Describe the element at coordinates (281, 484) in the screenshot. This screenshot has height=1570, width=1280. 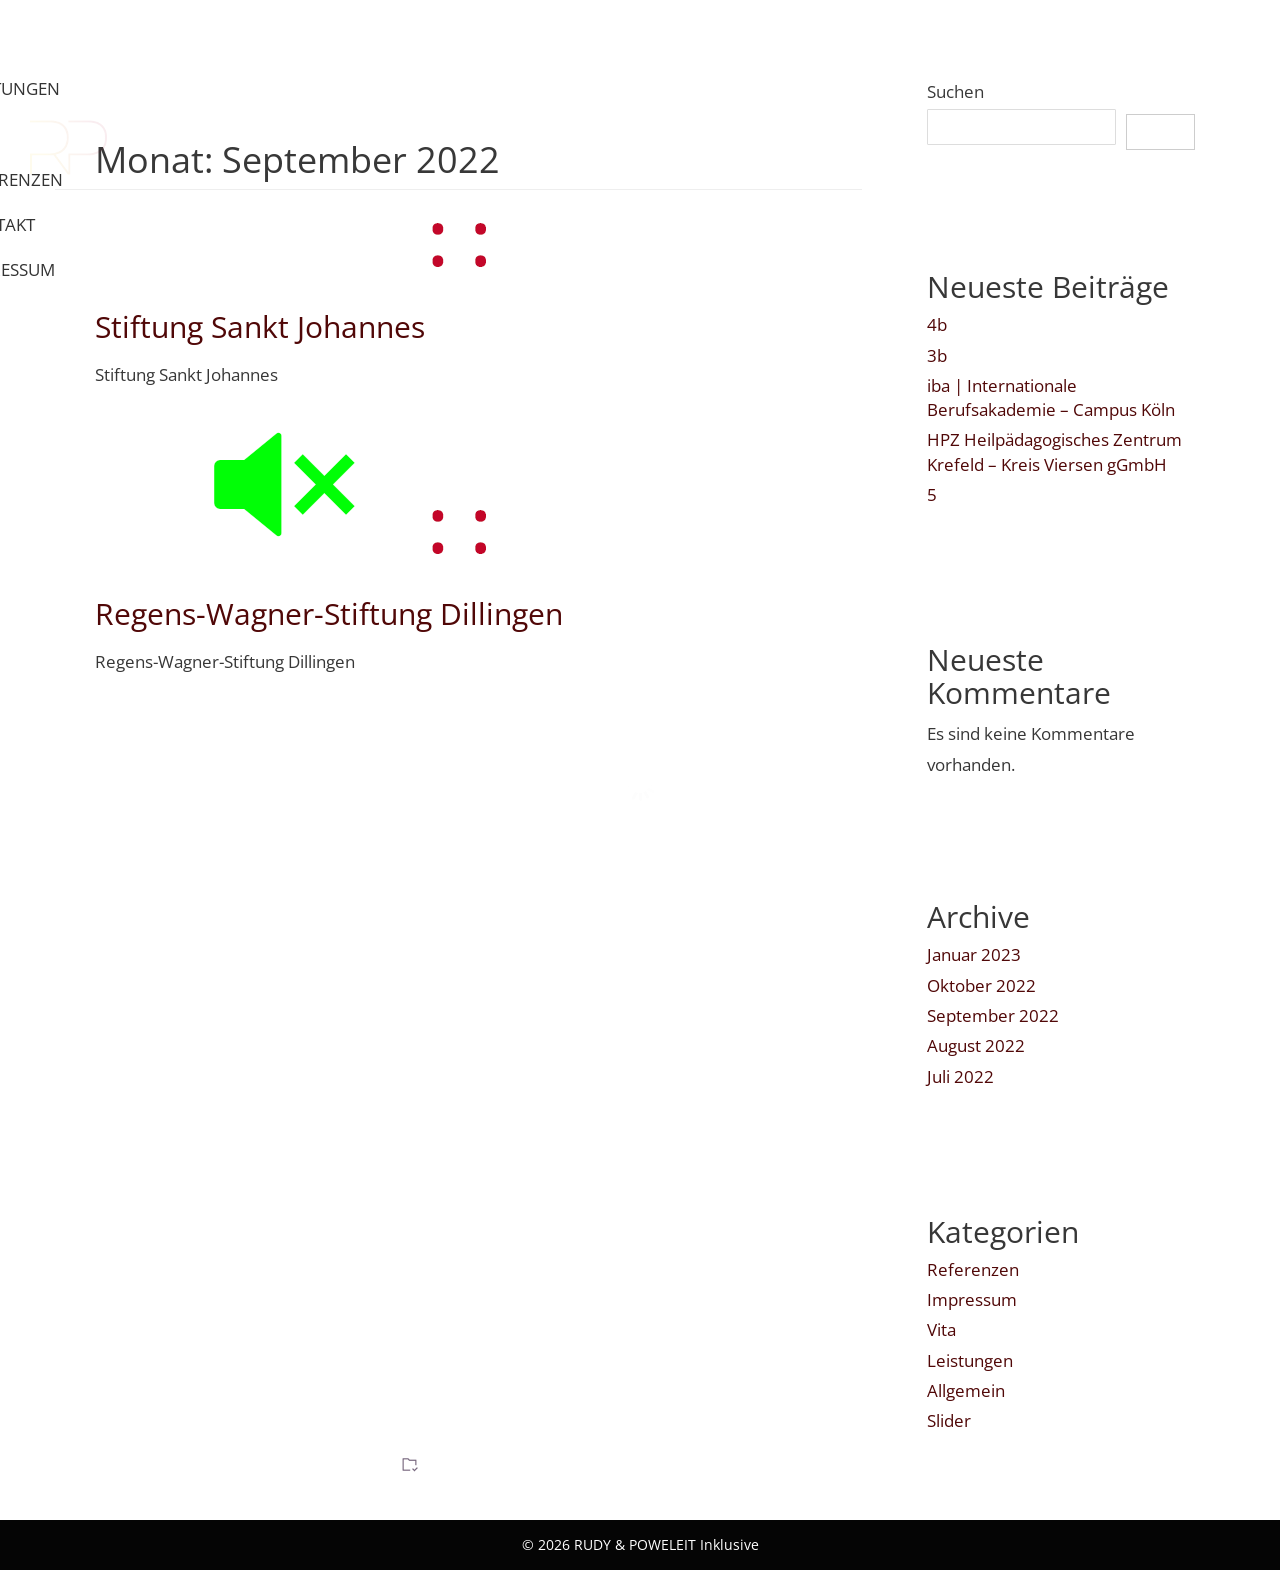
I see `mute or unmute audio` at that location.